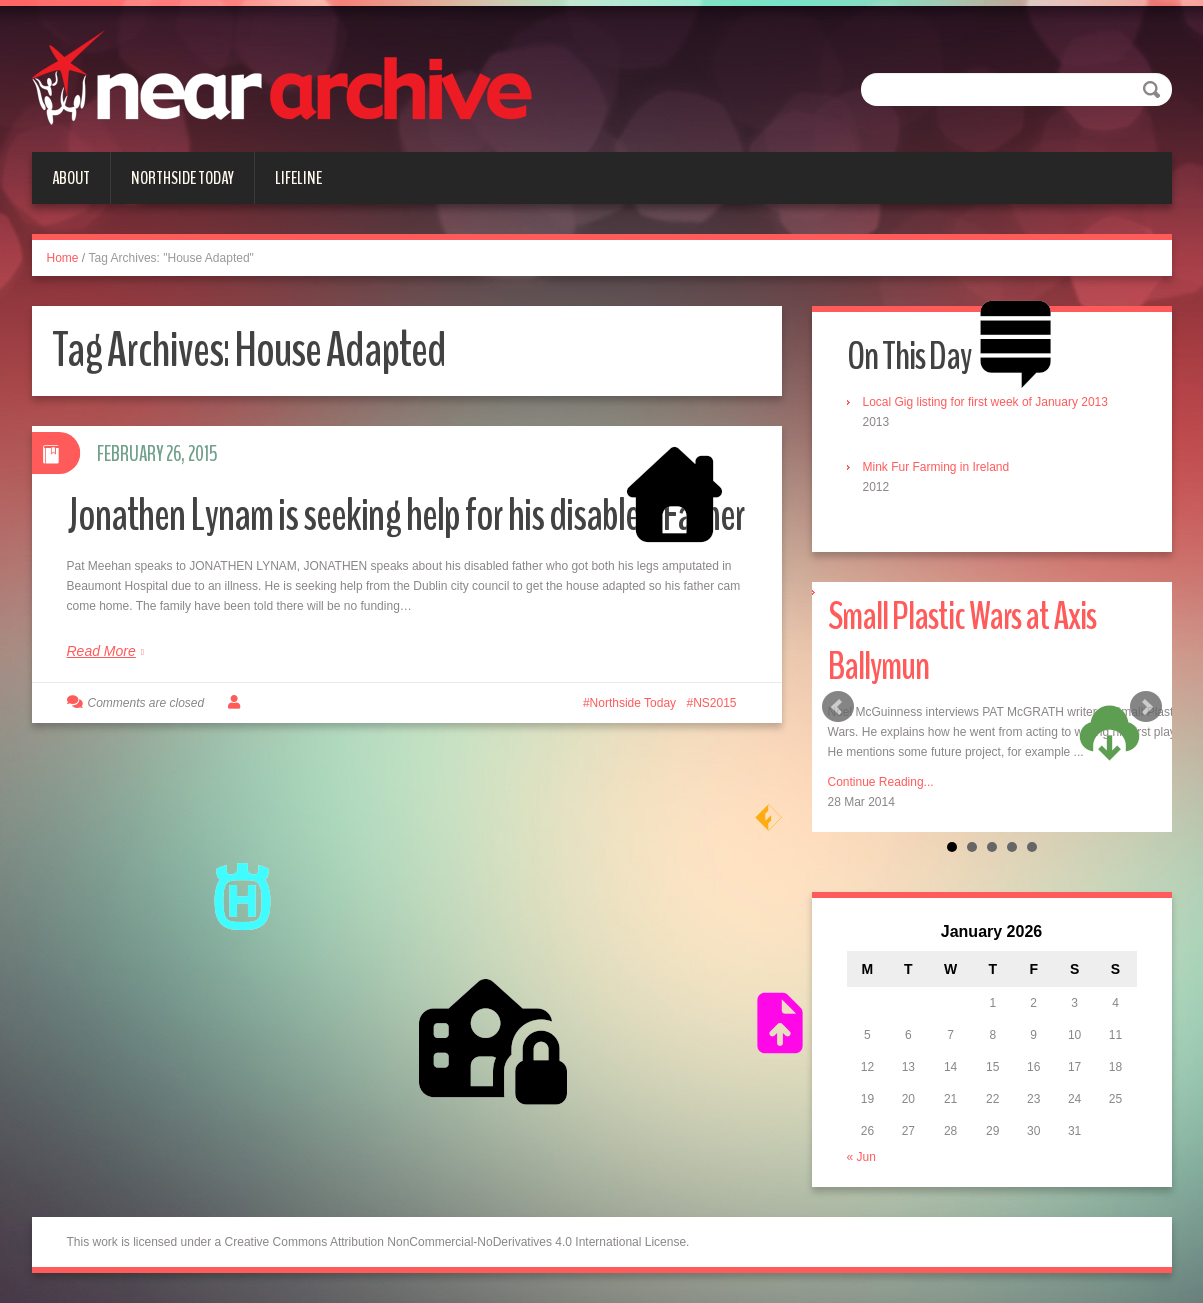  What do you see at coordinates (768, 817) in the screenshot?
I see `flashforge brand logo` at bounding box center [768, 817].